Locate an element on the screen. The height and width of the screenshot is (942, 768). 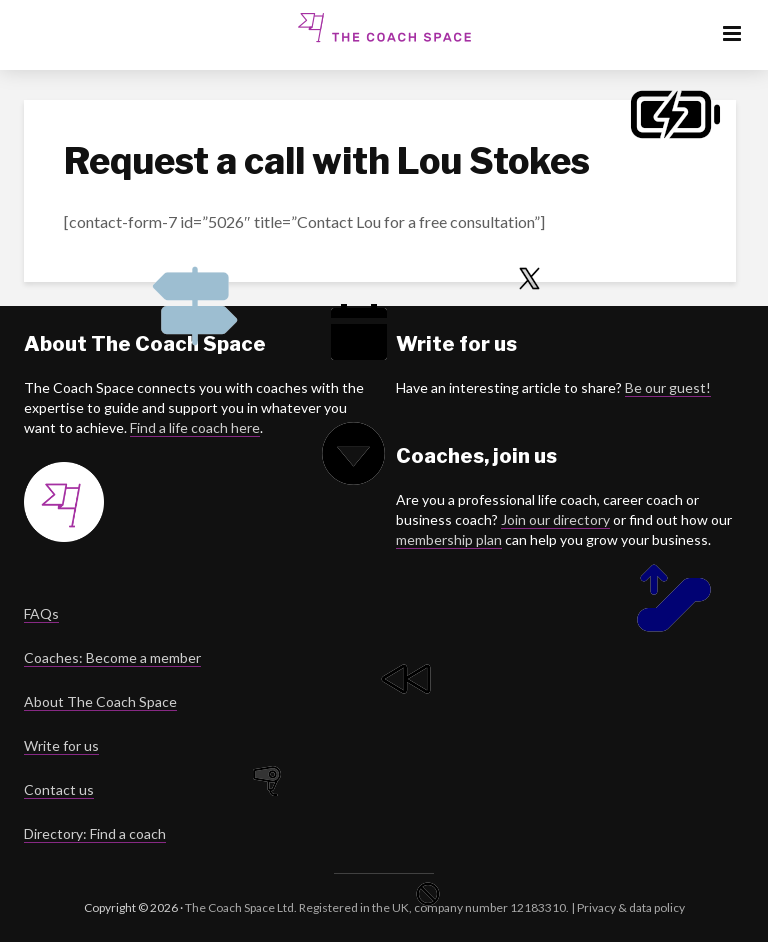
open the X (formerly Twitter) app is located at coordinates (529, 278).